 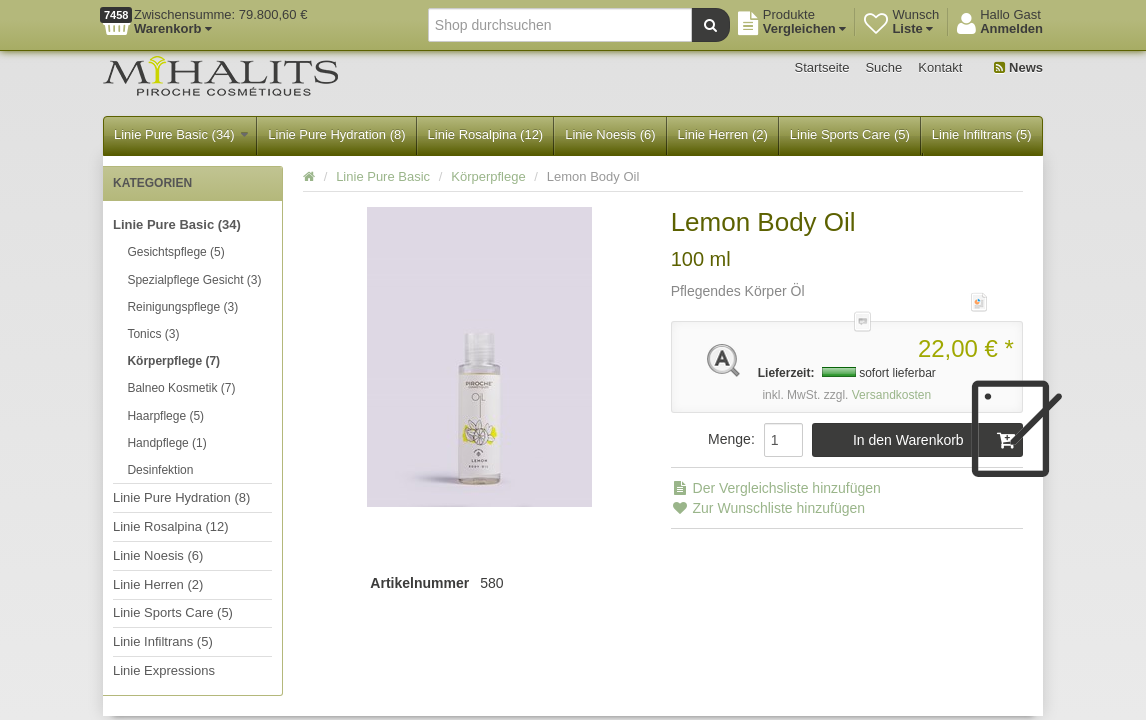 What do you see at coordinates (723, 360) in the screenshot?
I see `search within emails or messages` at bounding box center [723, 360].